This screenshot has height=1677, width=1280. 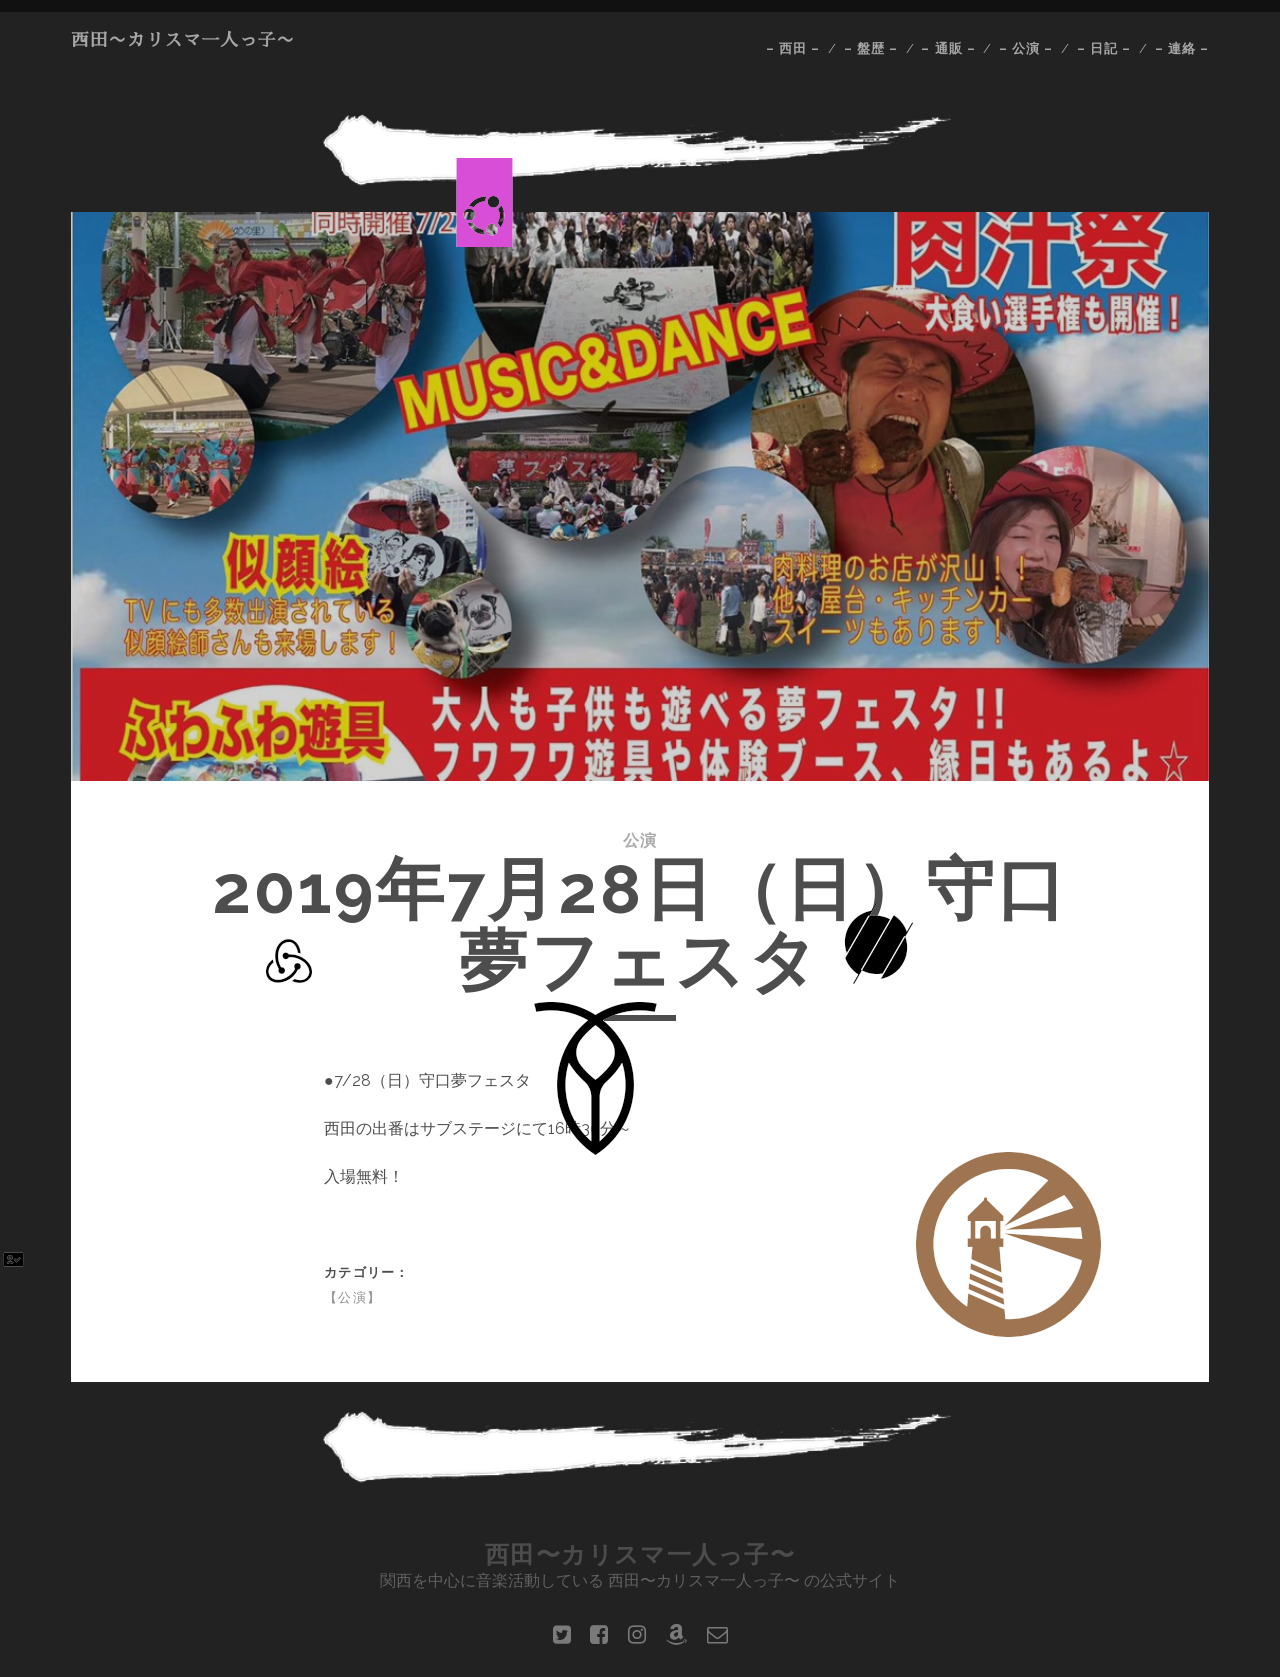 I want to click on canonical company logo, so click(x=484, y=202).